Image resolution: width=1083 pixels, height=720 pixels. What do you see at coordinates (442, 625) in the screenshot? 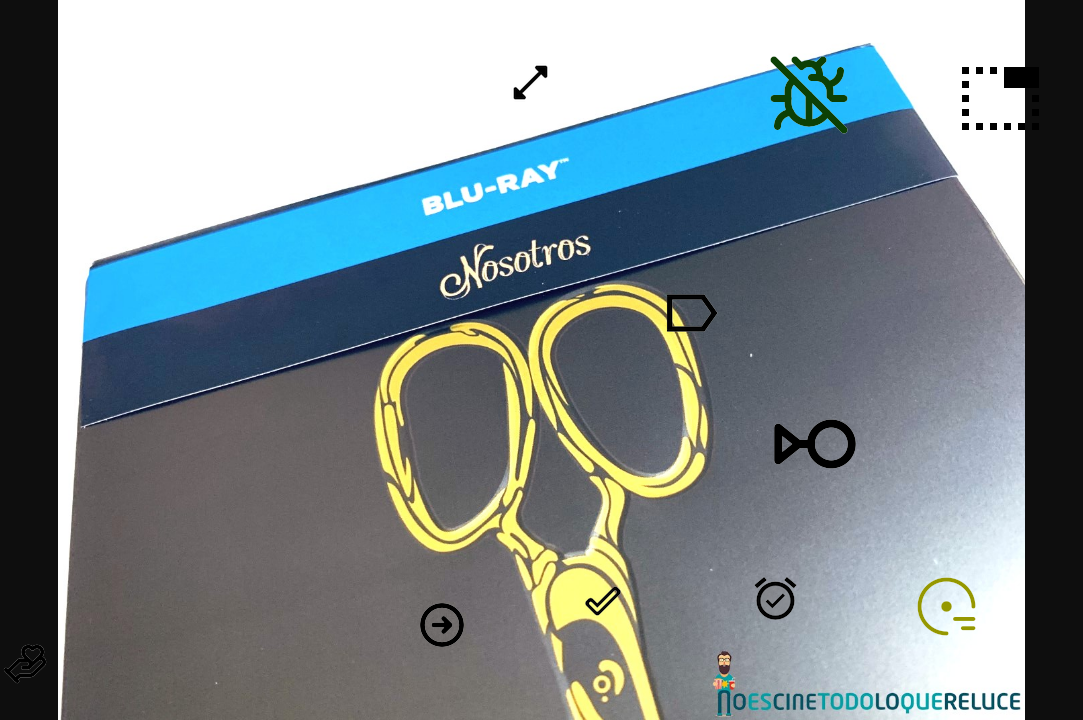
I see `go to next step or screen` at bounding box center [442, 625].